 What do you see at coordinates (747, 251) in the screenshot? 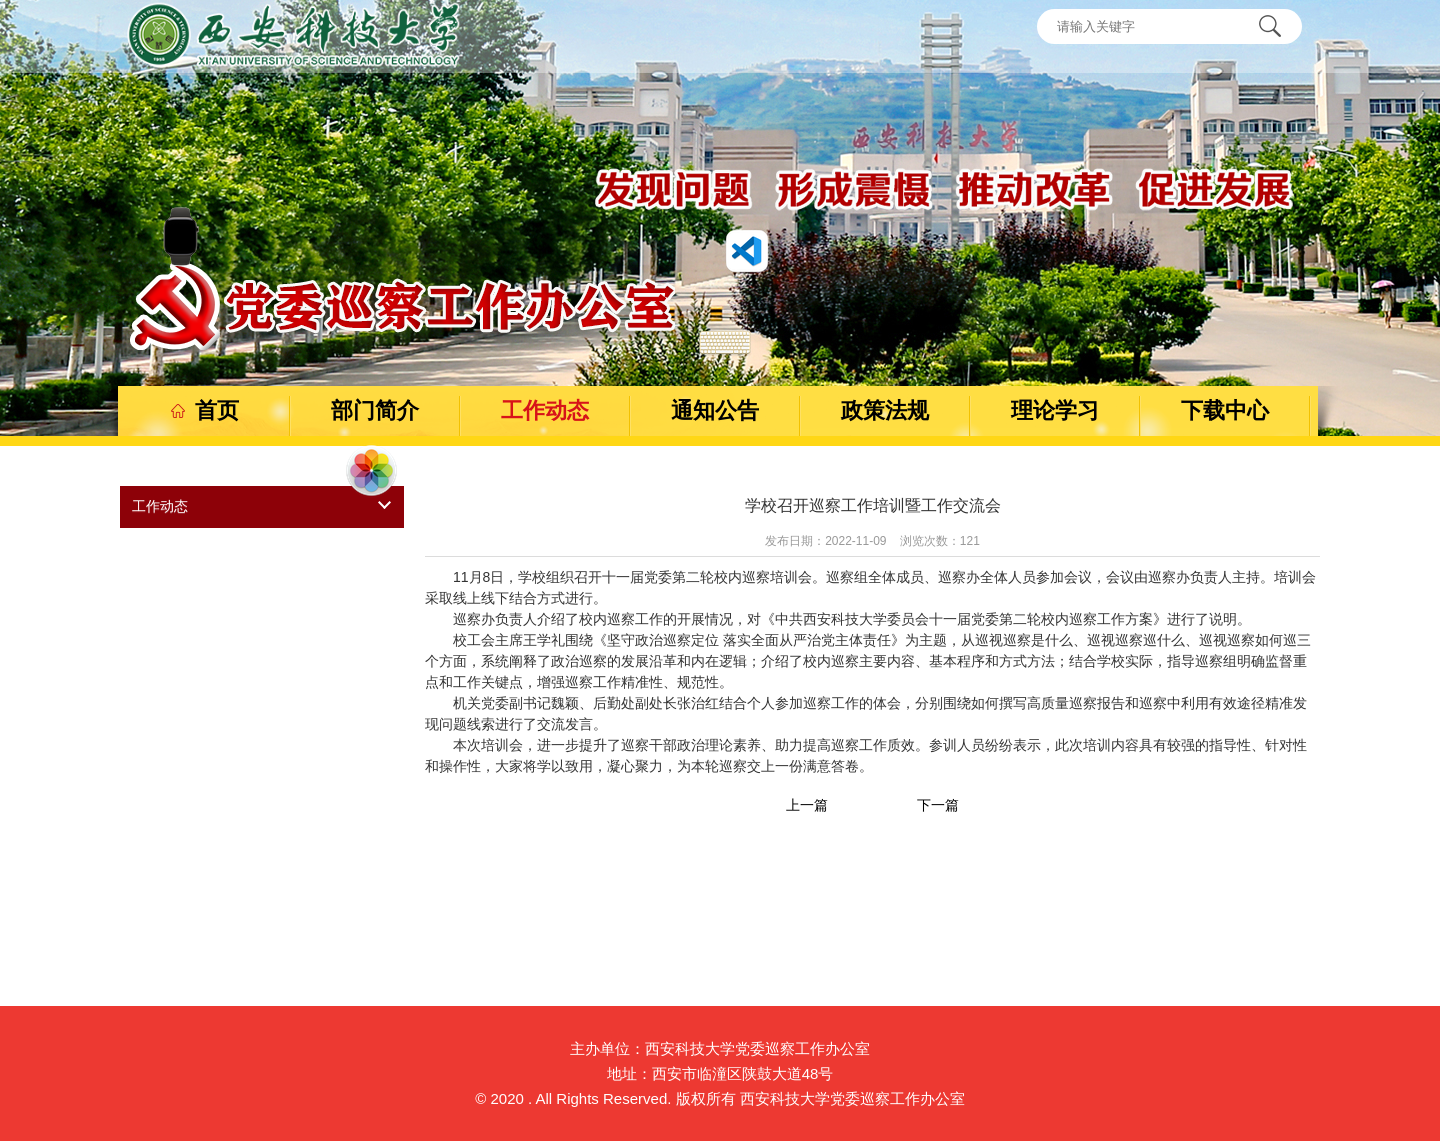
I see `open Visual Studio Code` at bounding box center [747, 251].